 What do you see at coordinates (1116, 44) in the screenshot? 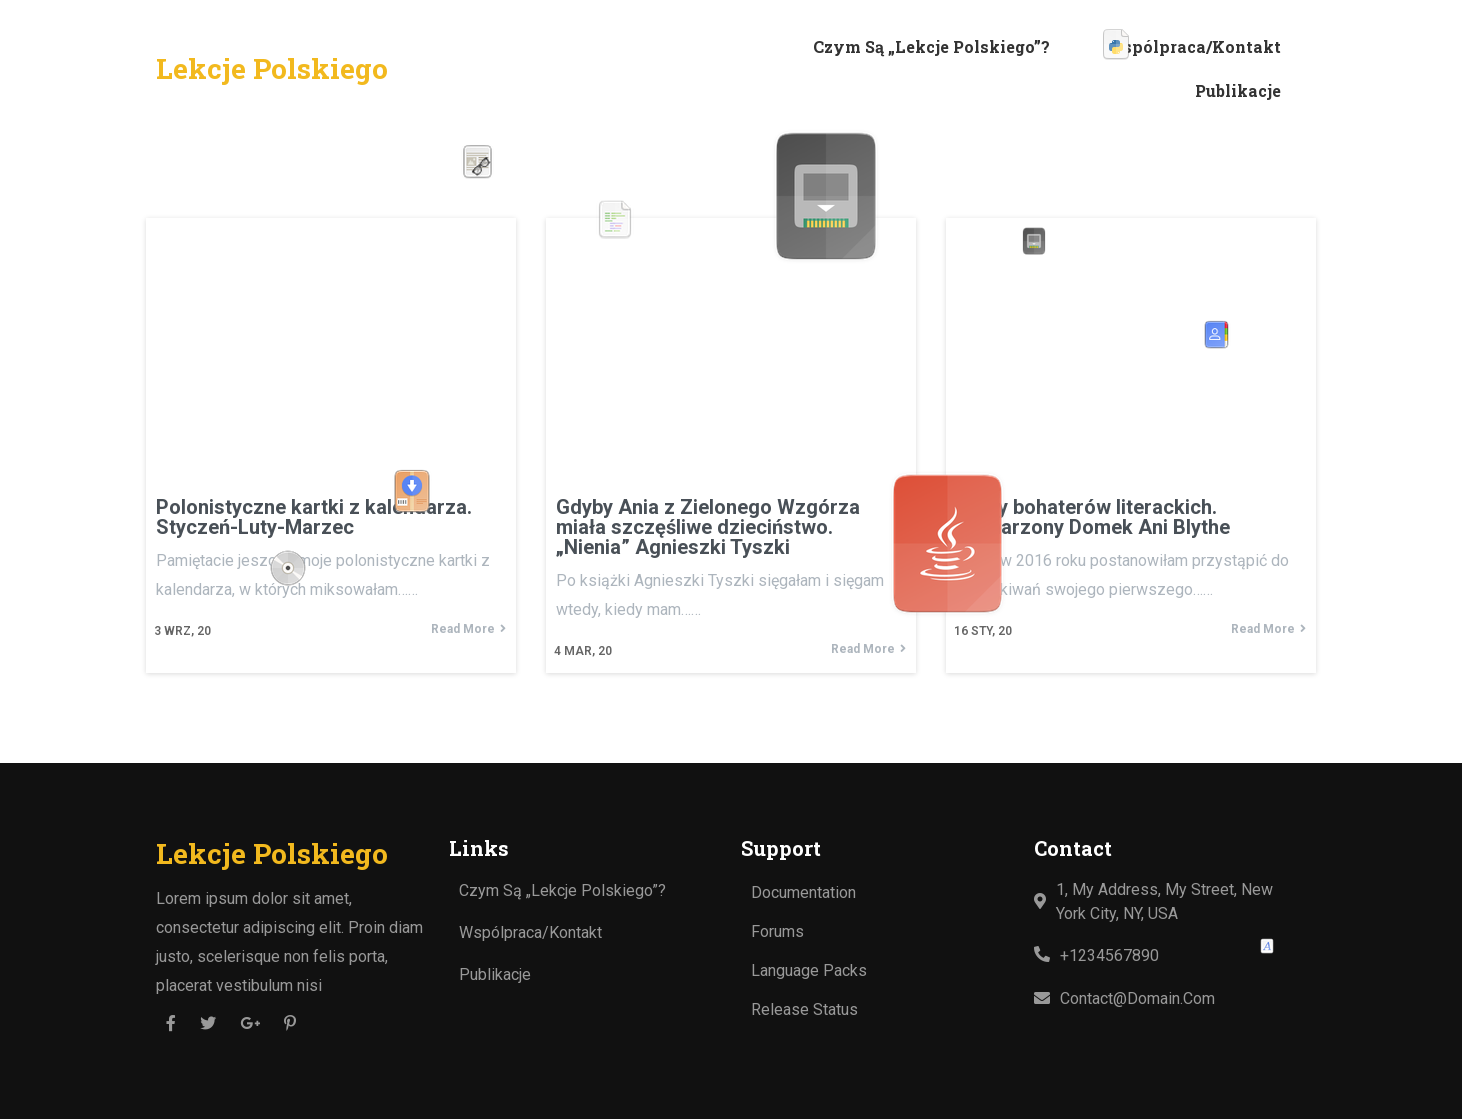
I see `python 3 source code file` at bounding box center [1116, 44].